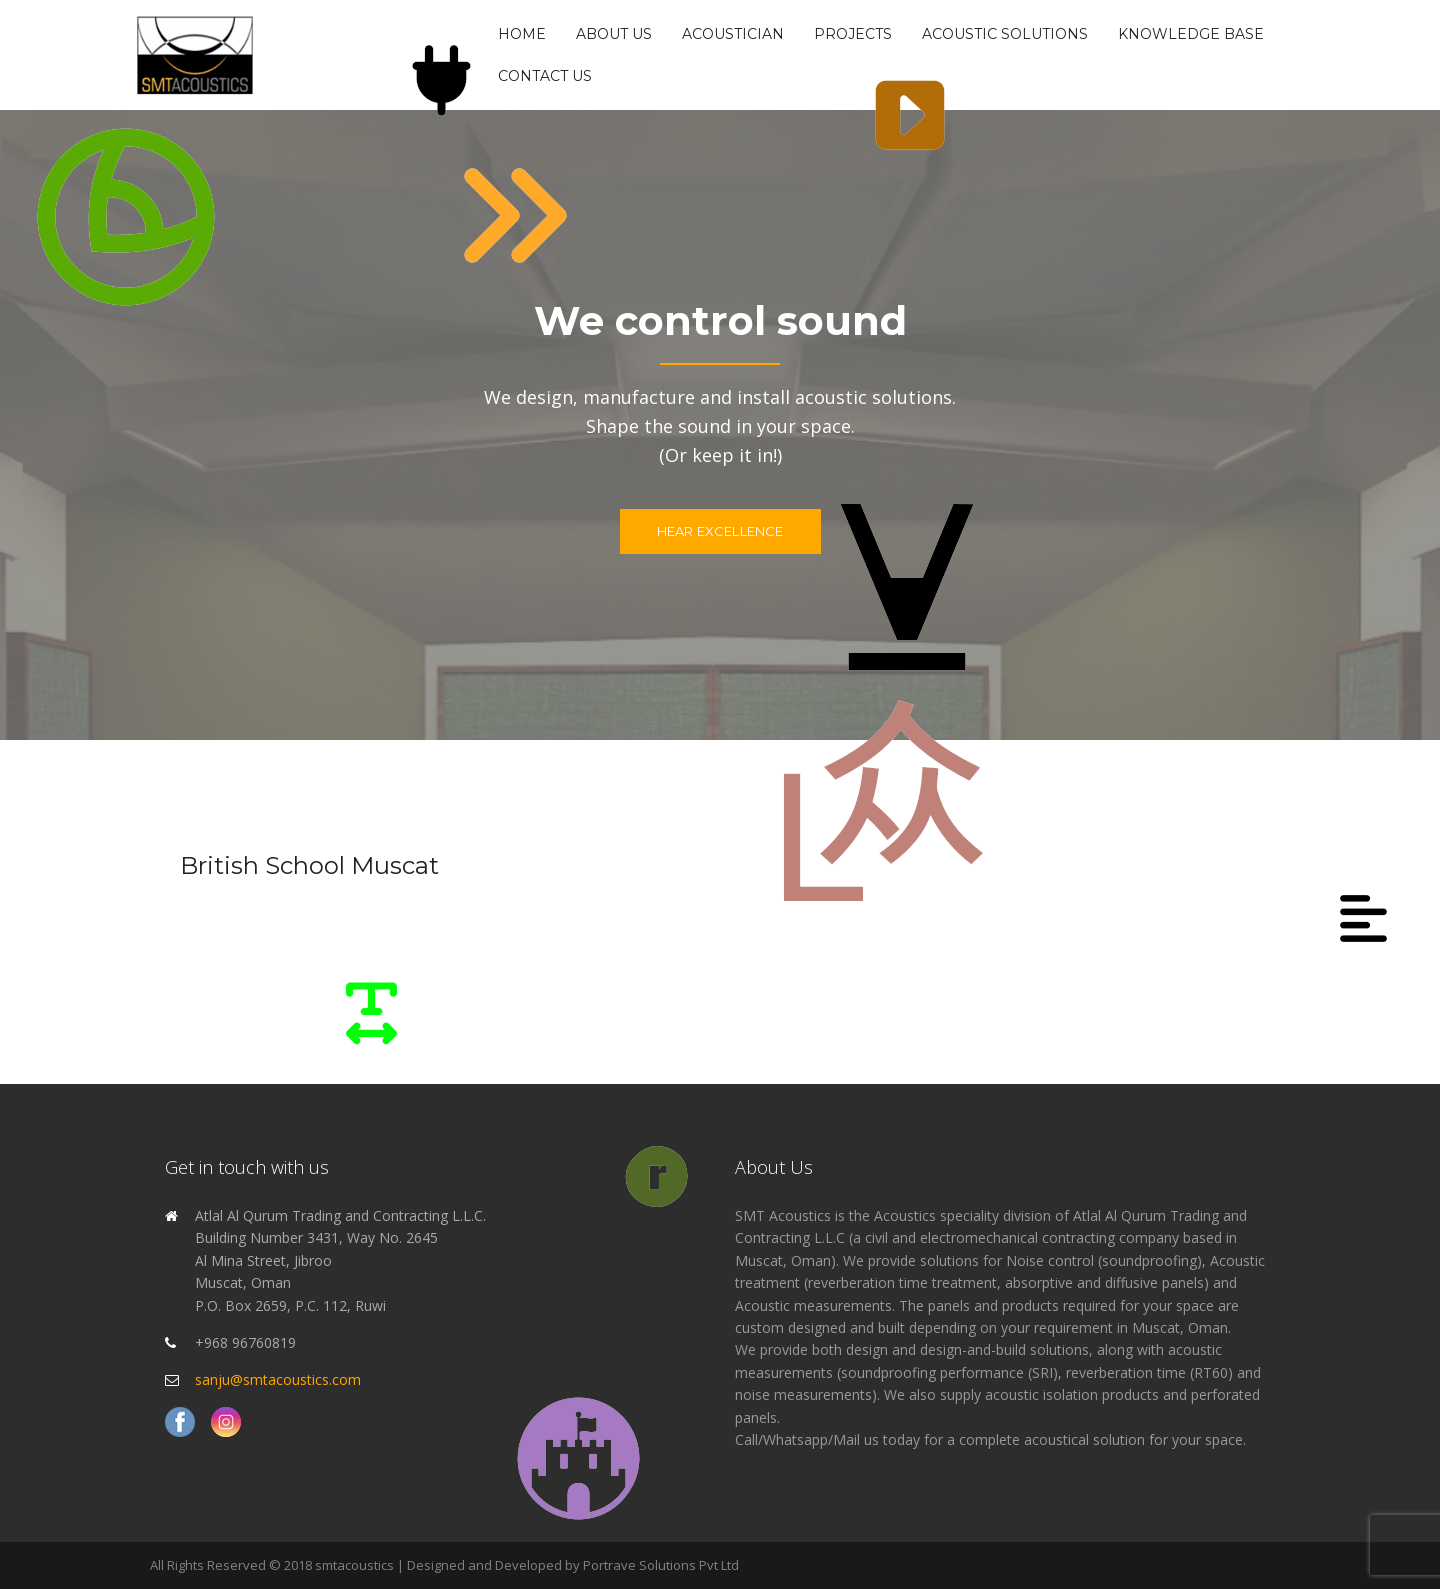 This screenshot has width=1440, height=1589. I want to click on visit viblo platform, so click(907, 587).